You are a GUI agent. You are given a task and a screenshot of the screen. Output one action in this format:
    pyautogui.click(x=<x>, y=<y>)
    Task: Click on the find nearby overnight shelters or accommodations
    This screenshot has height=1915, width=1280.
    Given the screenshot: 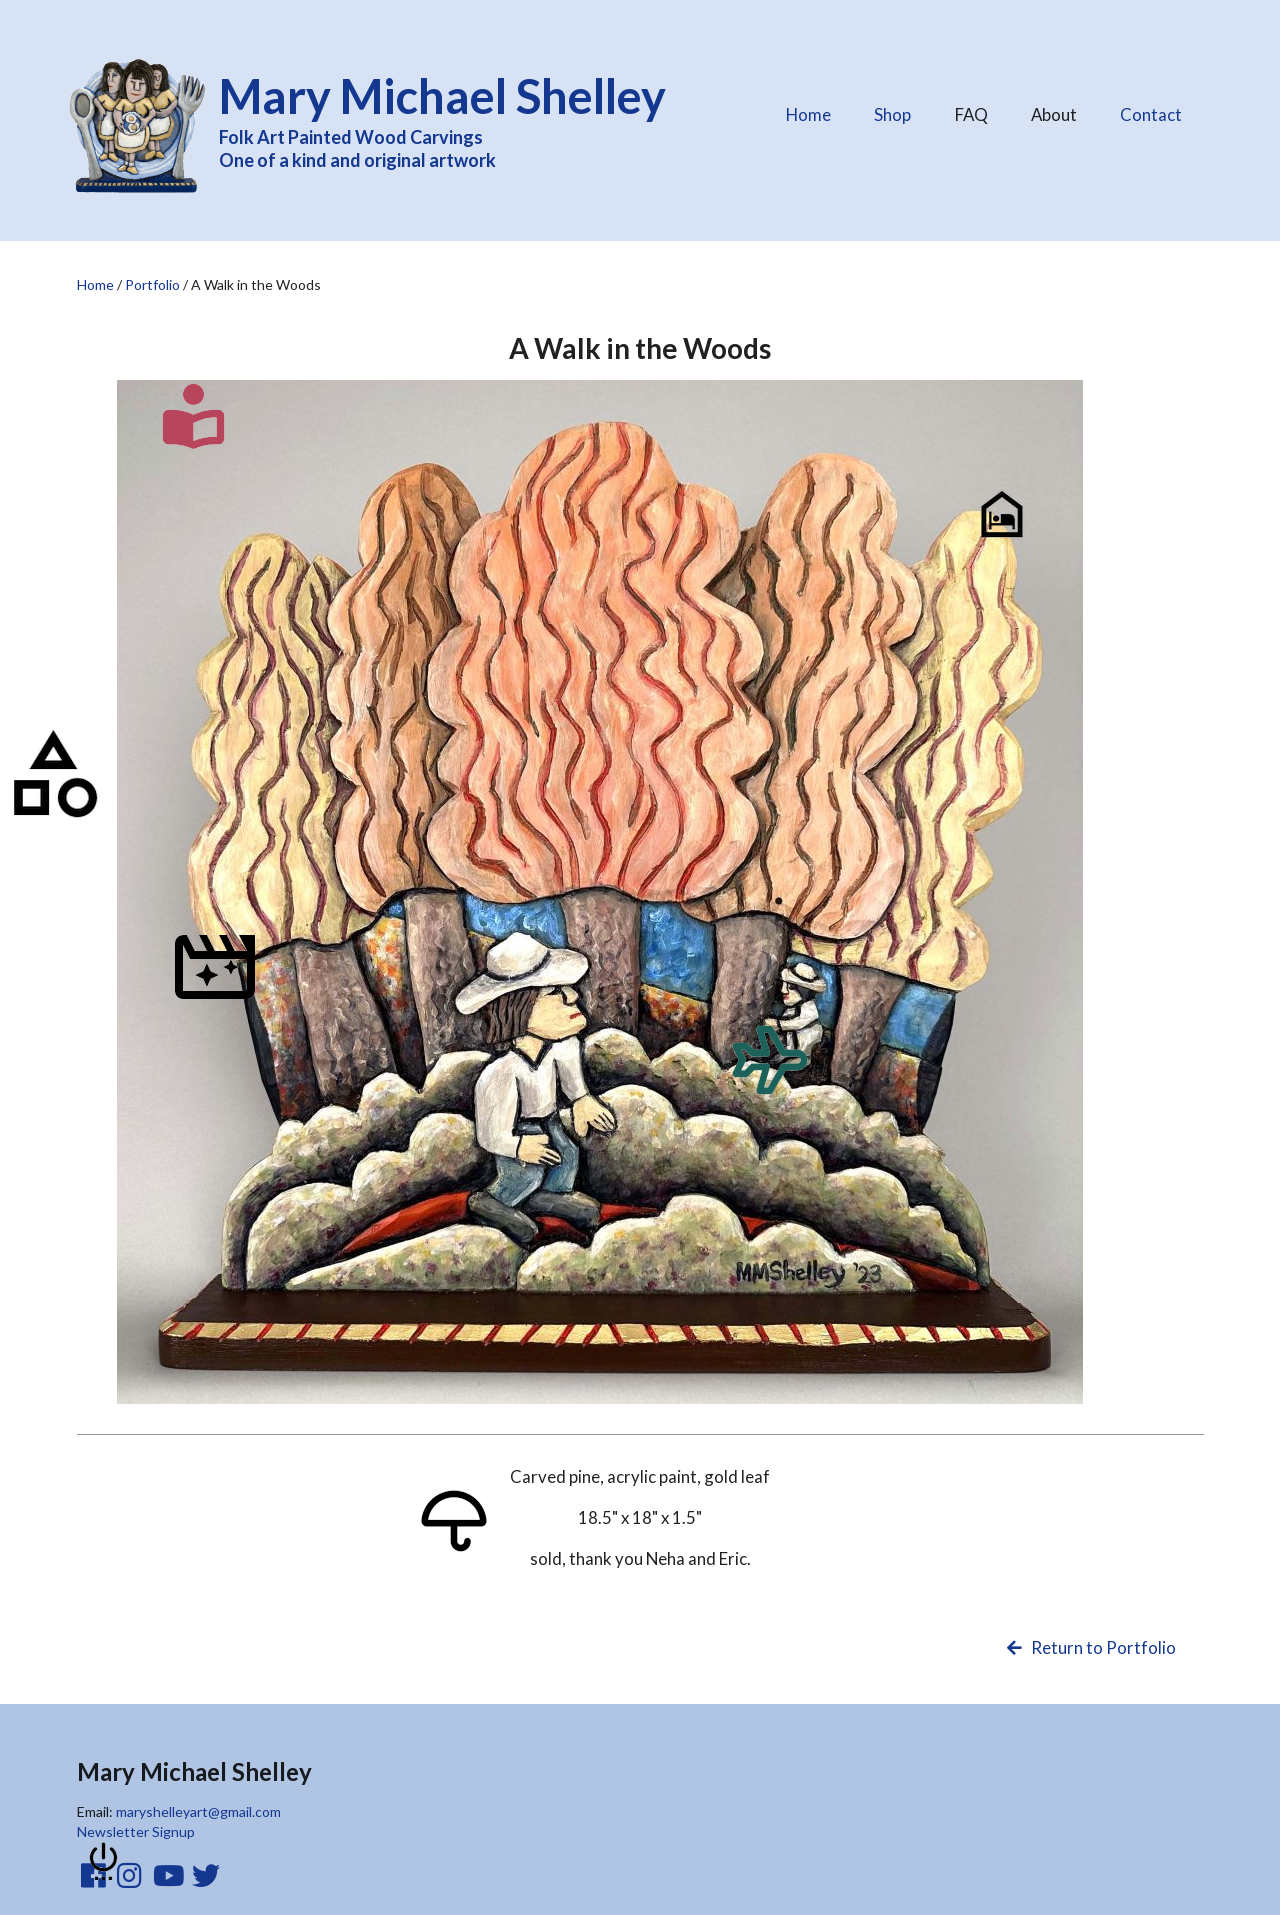 What is the action you would take?
    pyautogui.click(x=1002, y=514)
    